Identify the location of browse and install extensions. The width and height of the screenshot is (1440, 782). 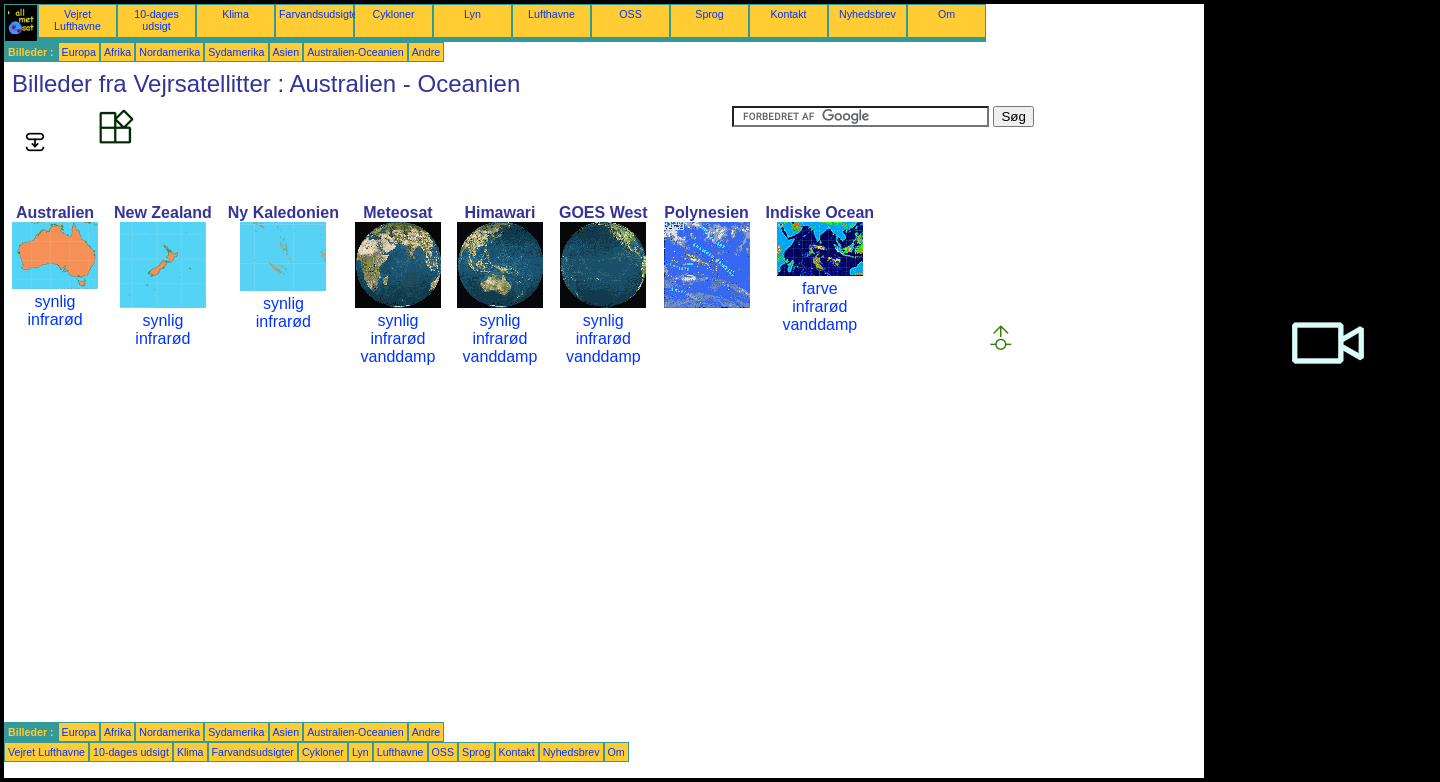
(116, 126).